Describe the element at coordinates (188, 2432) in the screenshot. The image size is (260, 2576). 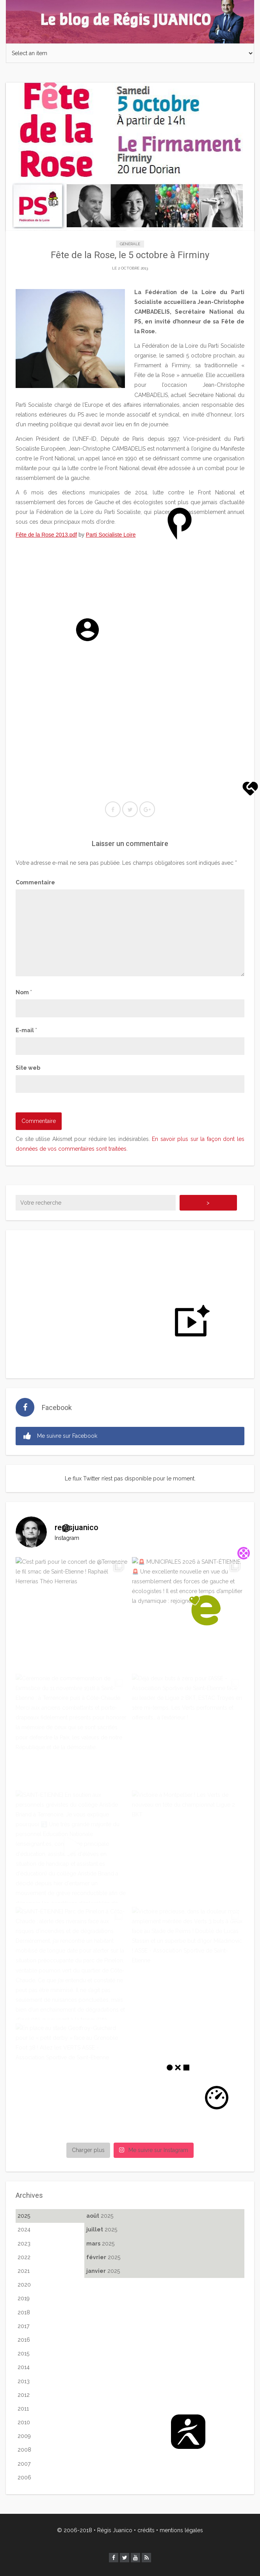
I see `open the Île-de-France Mobilités app` at that location.